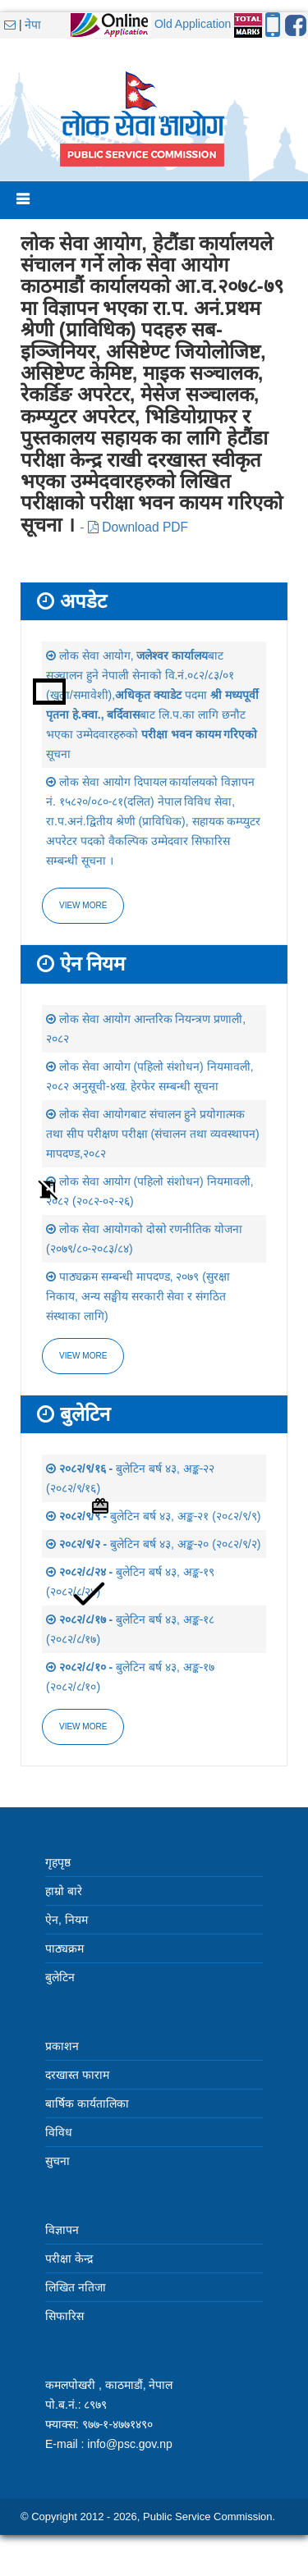  Describe the element at coordinates (49, 692) in the screenshot. I see `crop image to landscape orientation` at that location.